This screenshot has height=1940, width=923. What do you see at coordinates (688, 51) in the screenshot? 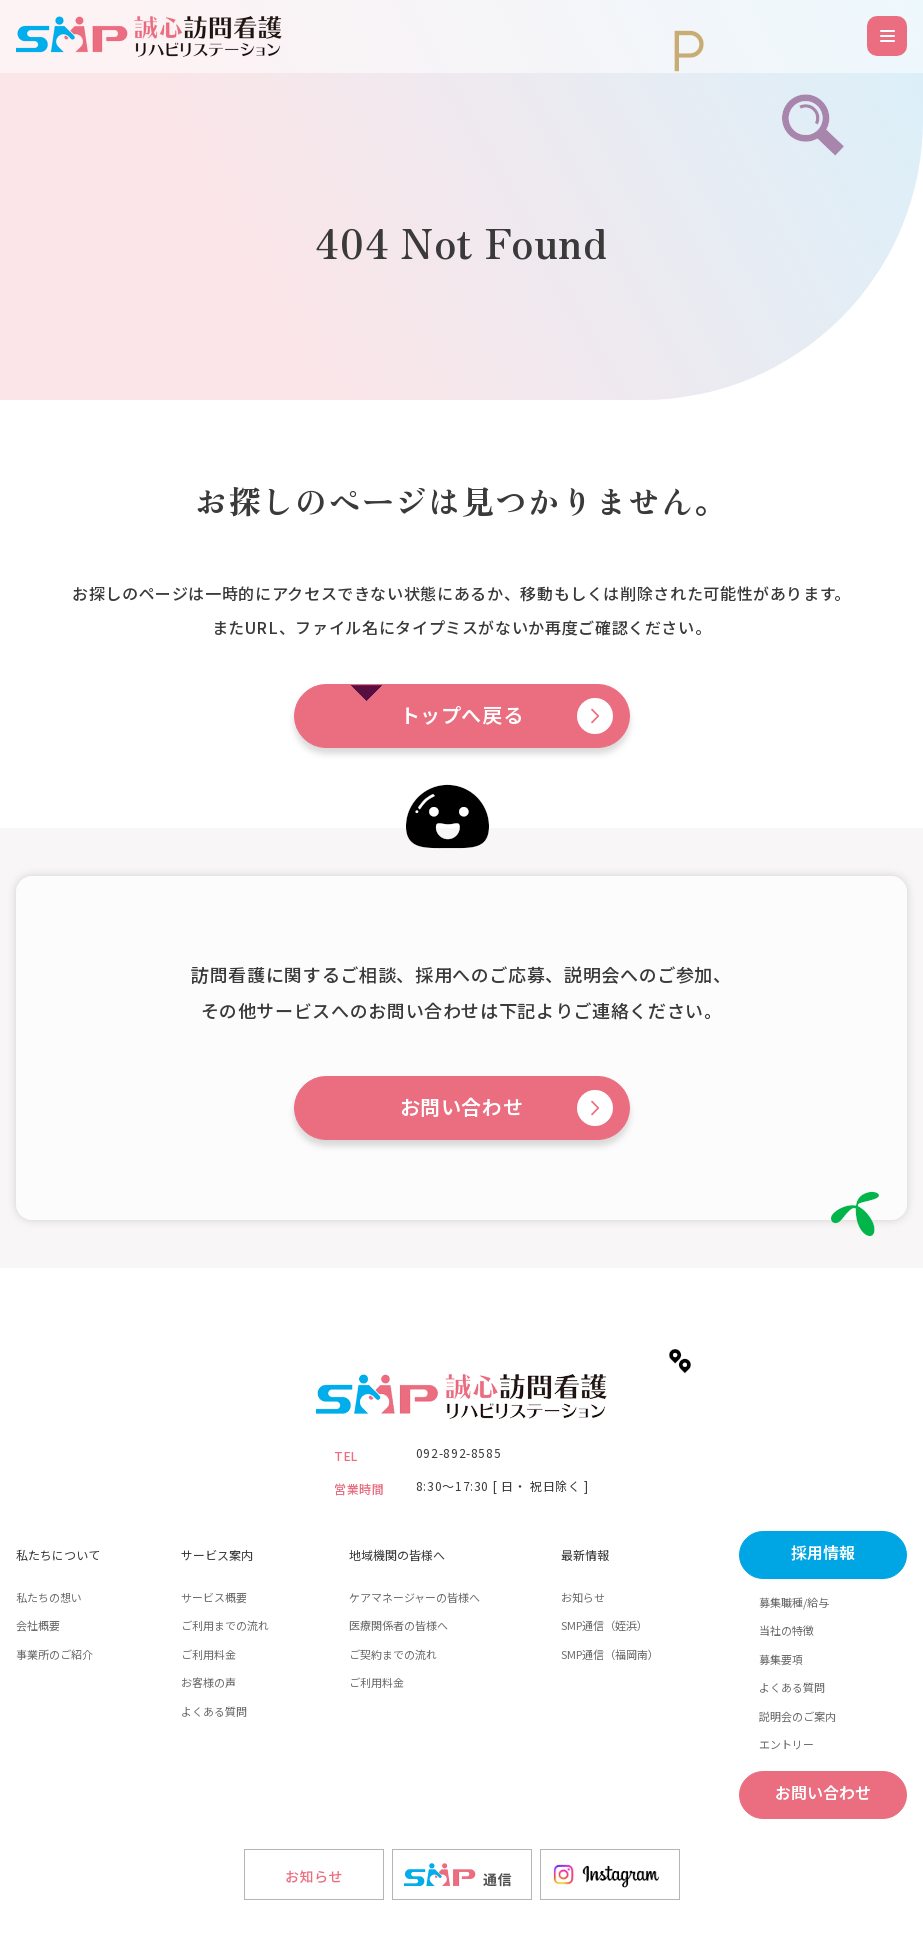
I see `indicates a parking area or facility` at bounding box center [688, 51].